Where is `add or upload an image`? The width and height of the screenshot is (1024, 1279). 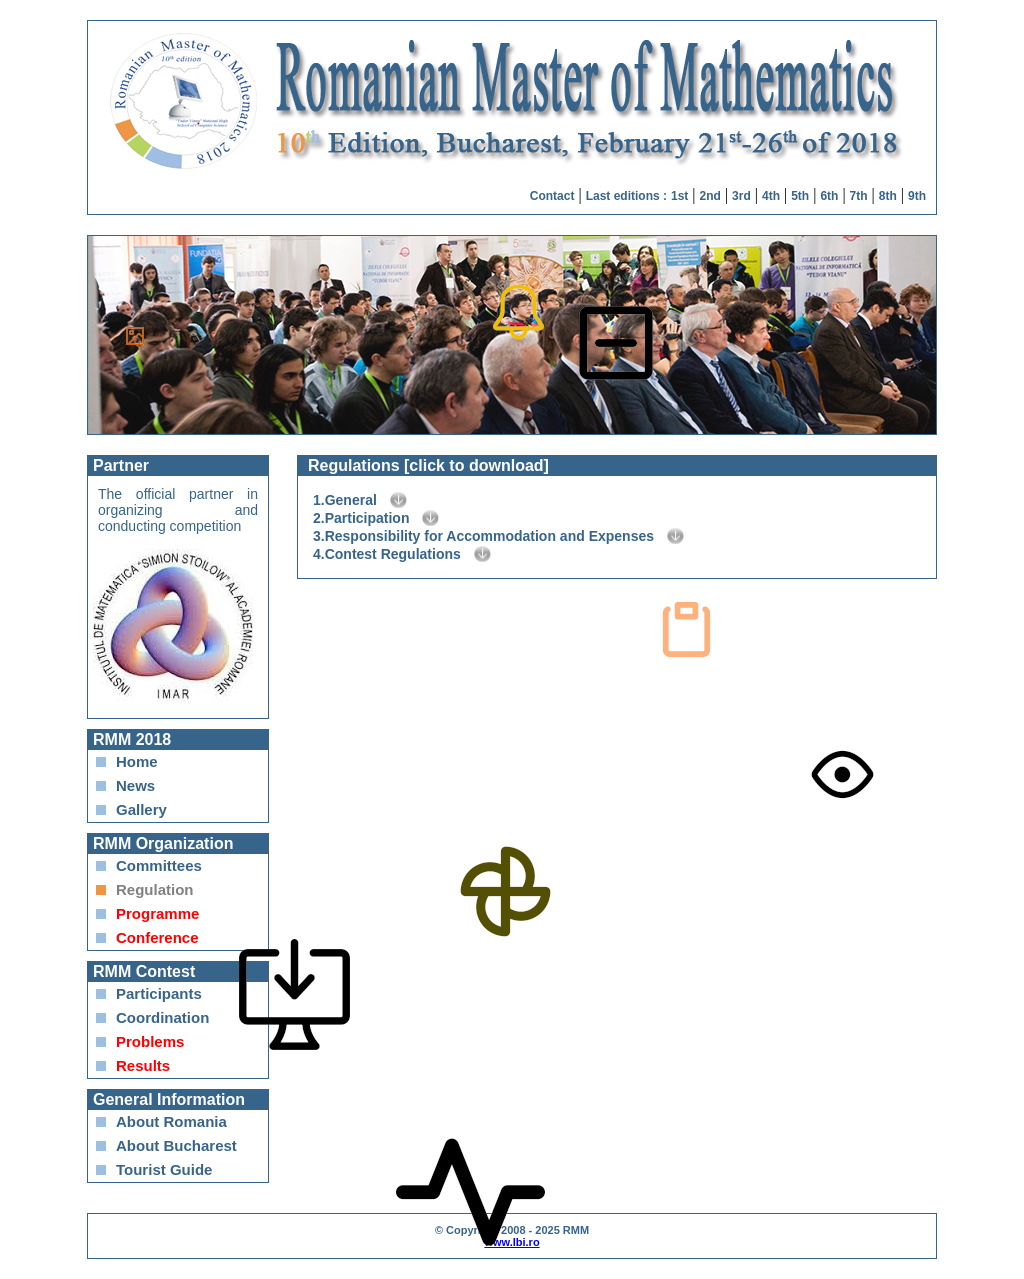 add or upload an image is located at coordinates (135, 336).